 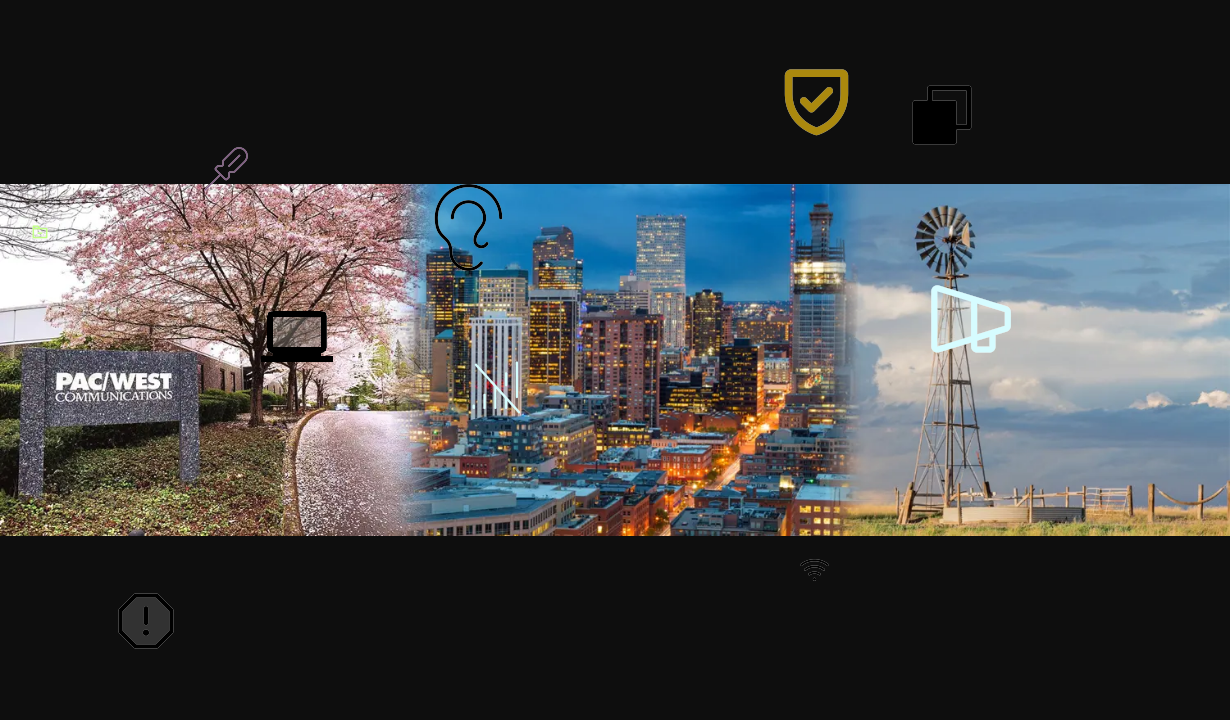 I want to click on indicates verified security or protection status, so click(x=816, y=98).